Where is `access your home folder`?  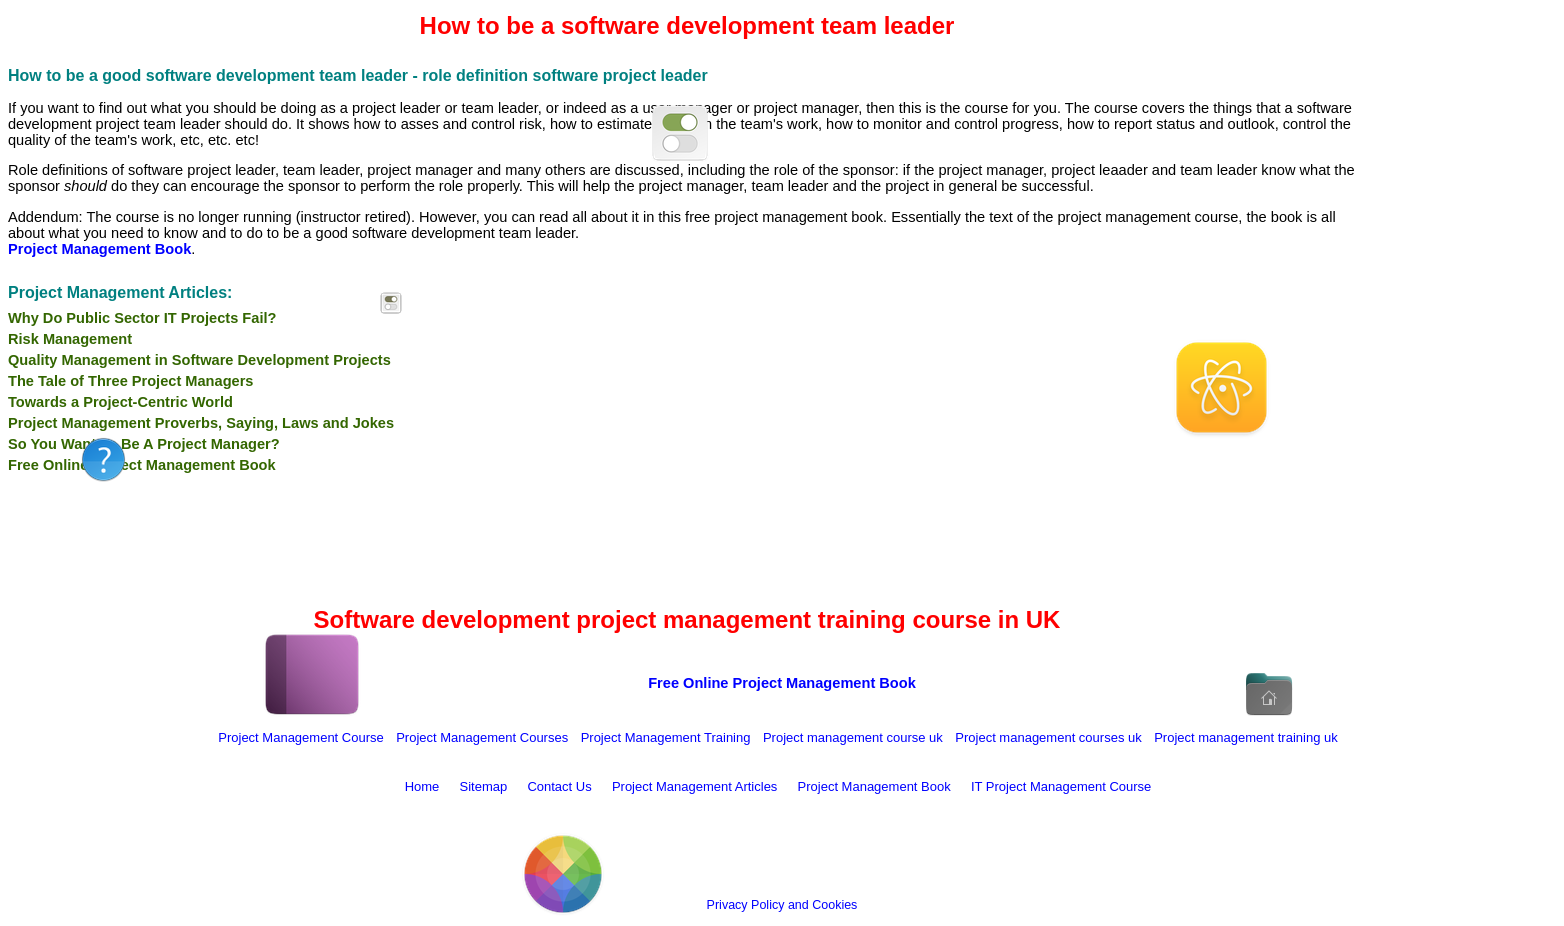 access your home folder is located at coordinates (1269, 694).